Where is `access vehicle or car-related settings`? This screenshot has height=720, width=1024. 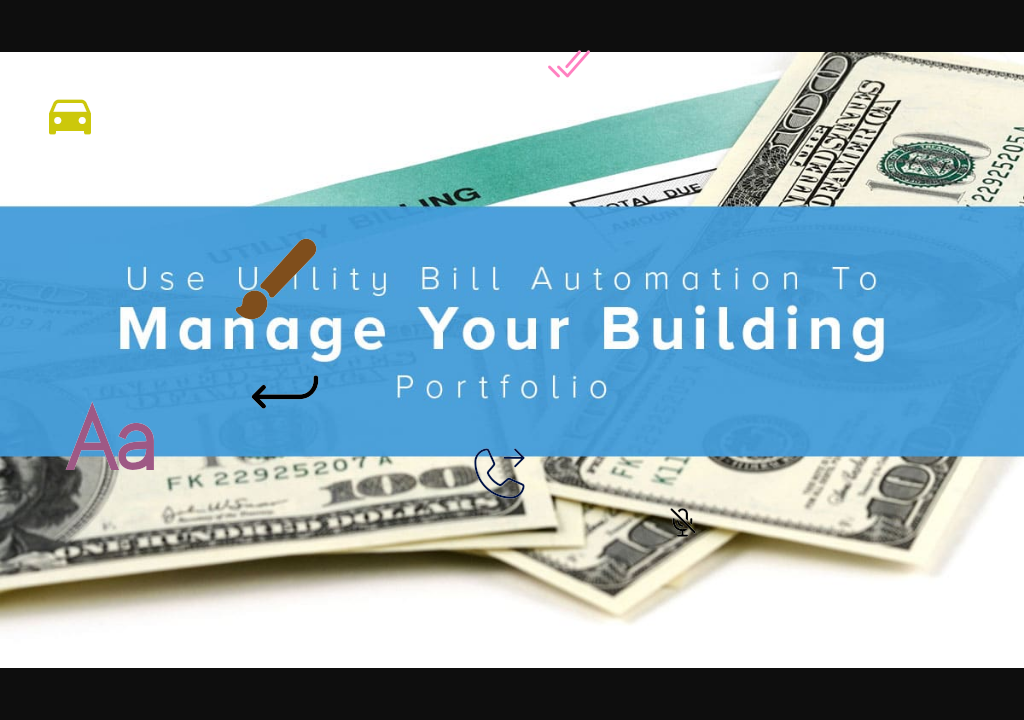 access vehicle or car-related settings is located at coordinates (70, 117).